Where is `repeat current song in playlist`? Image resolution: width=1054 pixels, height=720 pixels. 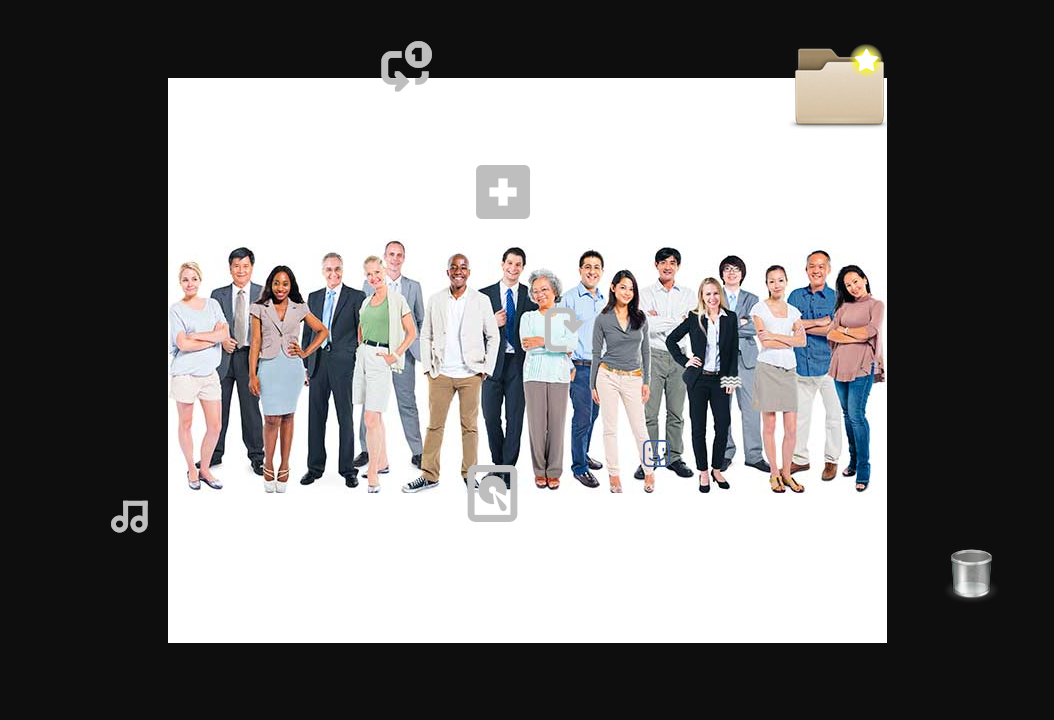 repeat current song in playlist is located at coordinates (405, 68).